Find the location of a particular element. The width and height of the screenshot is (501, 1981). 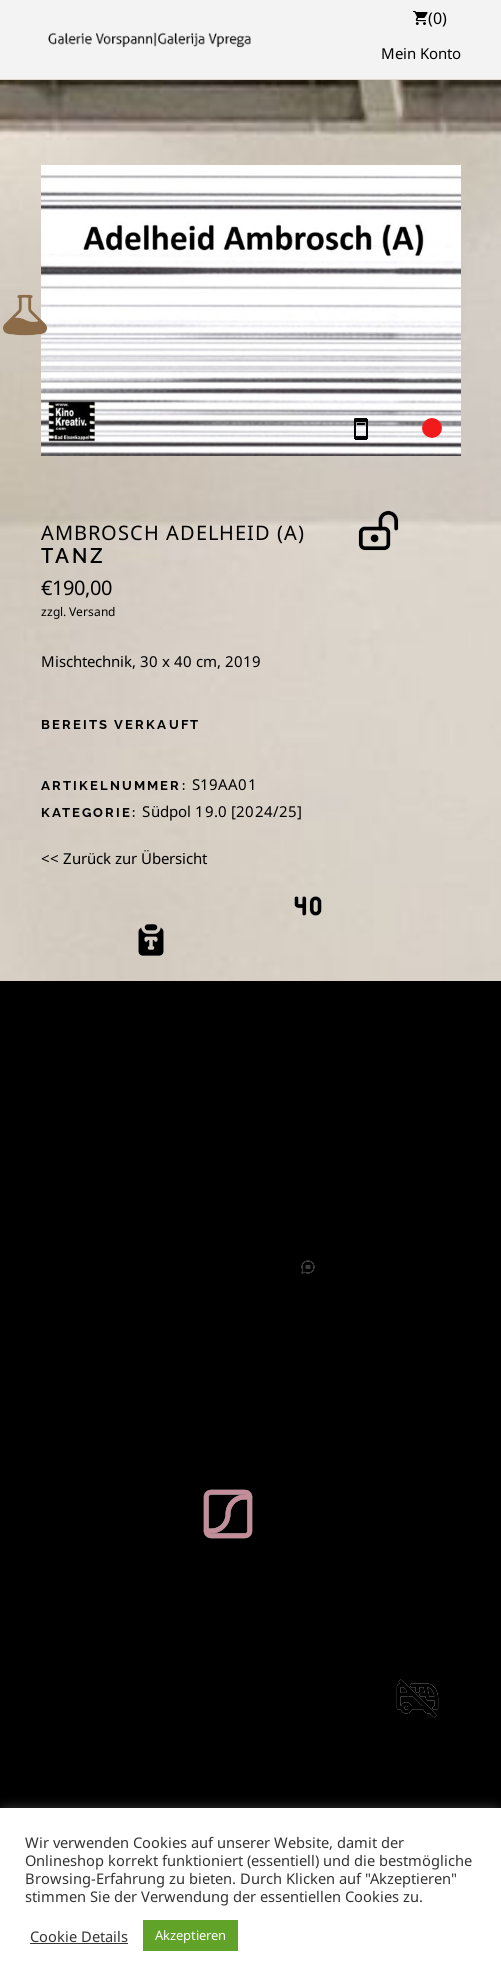

access copied text formatting options is located at coordinates (151, 940).